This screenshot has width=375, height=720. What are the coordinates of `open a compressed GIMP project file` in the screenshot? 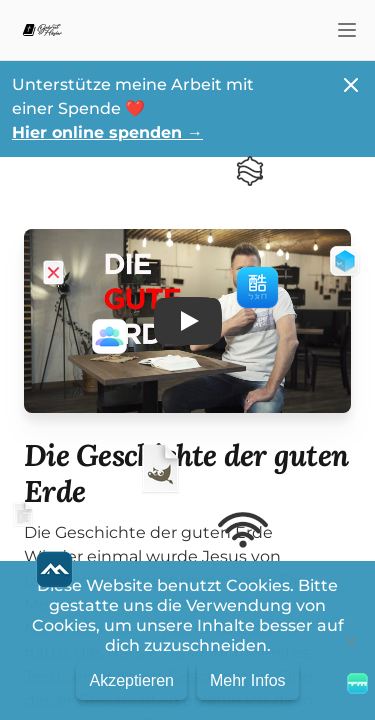 It's located at (160, 469).